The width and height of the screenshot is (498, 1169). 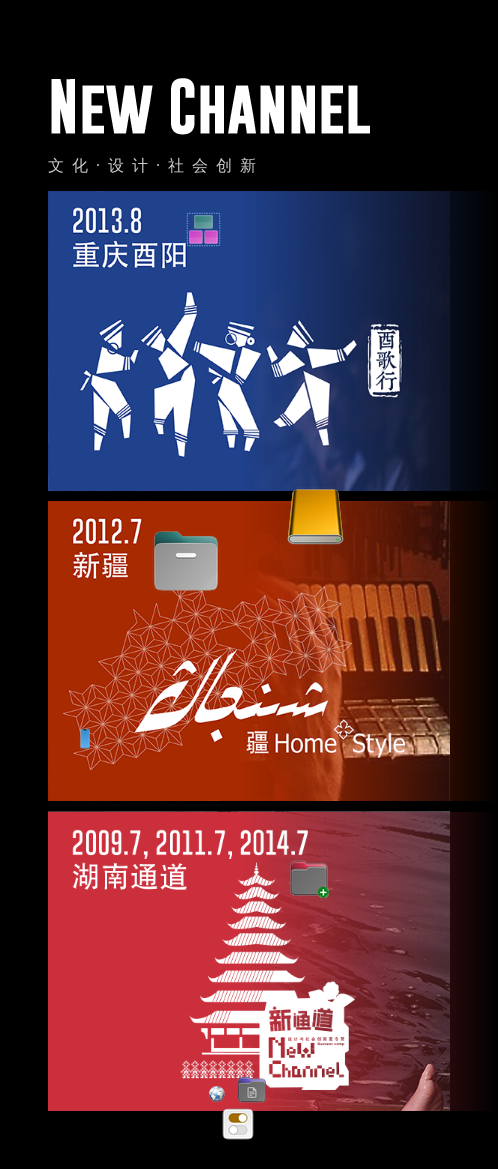 What do you see at coordinates (217, 1094) in the screenshot?
I see `access internet and web applications` at bounding box center [217, 1094].